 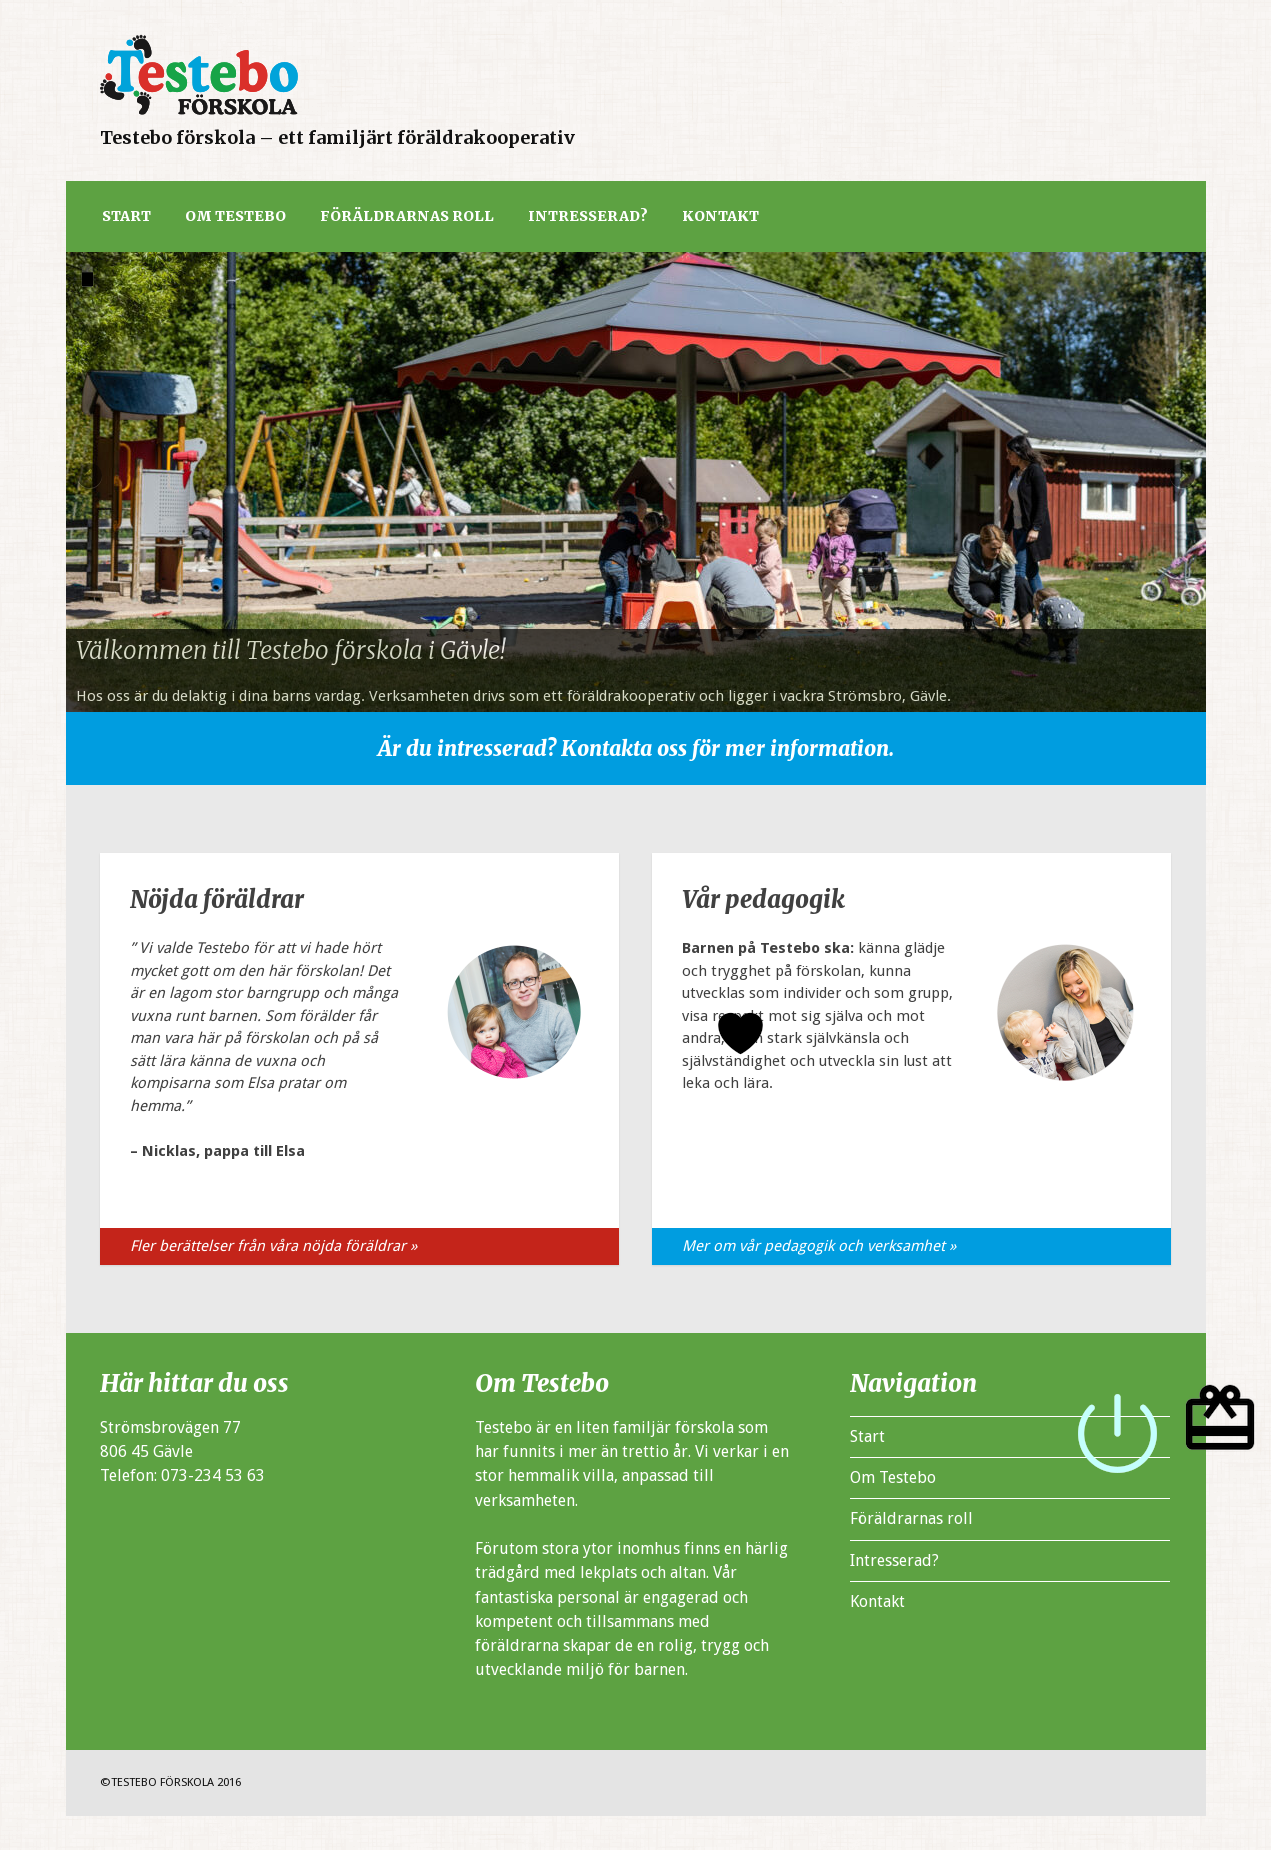 I want to click on add to favorites, so click(x=740, y=1033).